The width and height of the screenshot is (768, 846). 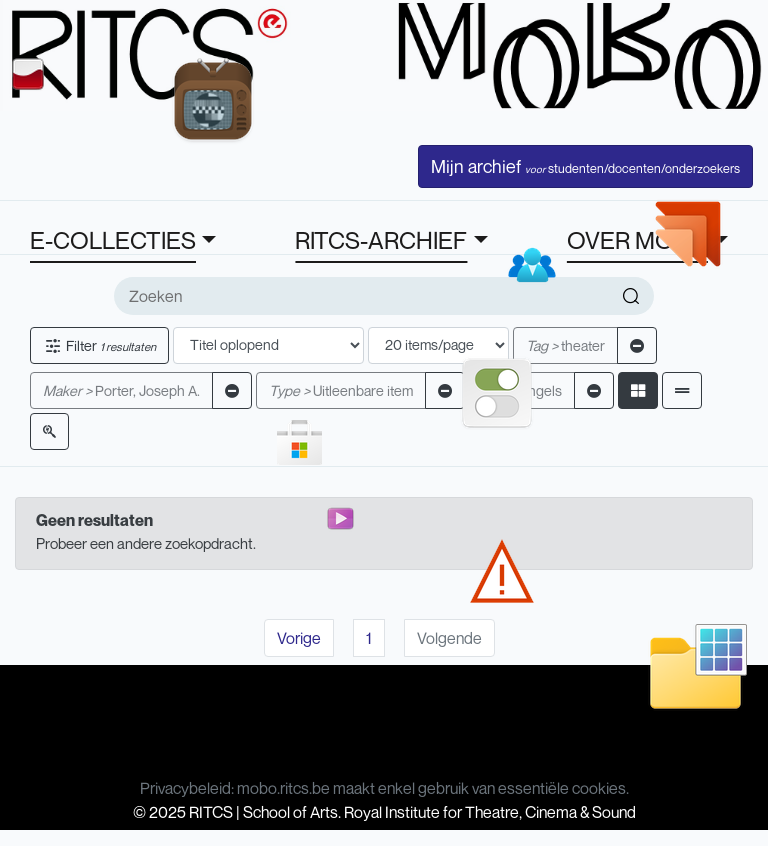 What do you see at coordinates (695, 675) in the screenshot?
I see `access folder settings and preferences` at bounding box center [695, 675].